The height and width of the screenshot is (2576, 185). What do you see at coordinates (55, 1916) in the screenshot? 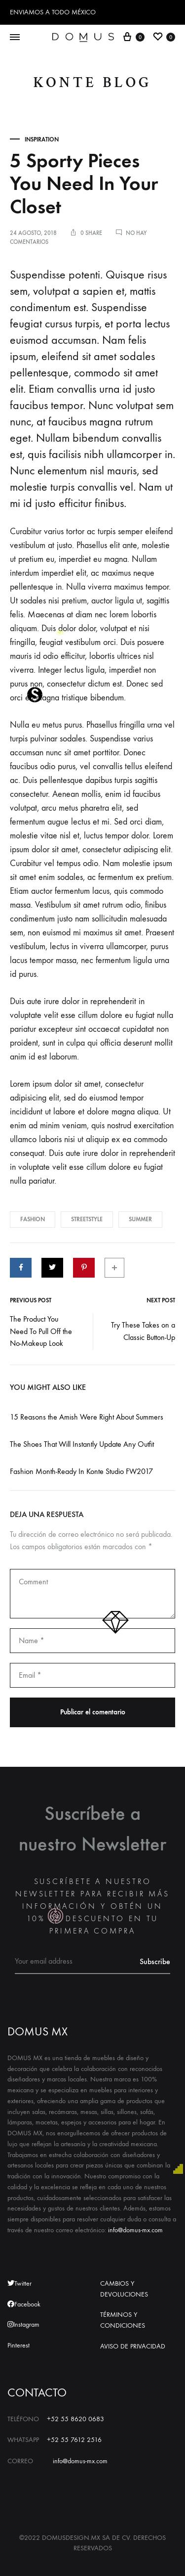
I see `indicates nfc directional communication capability` at bounding box center [55, 1916].